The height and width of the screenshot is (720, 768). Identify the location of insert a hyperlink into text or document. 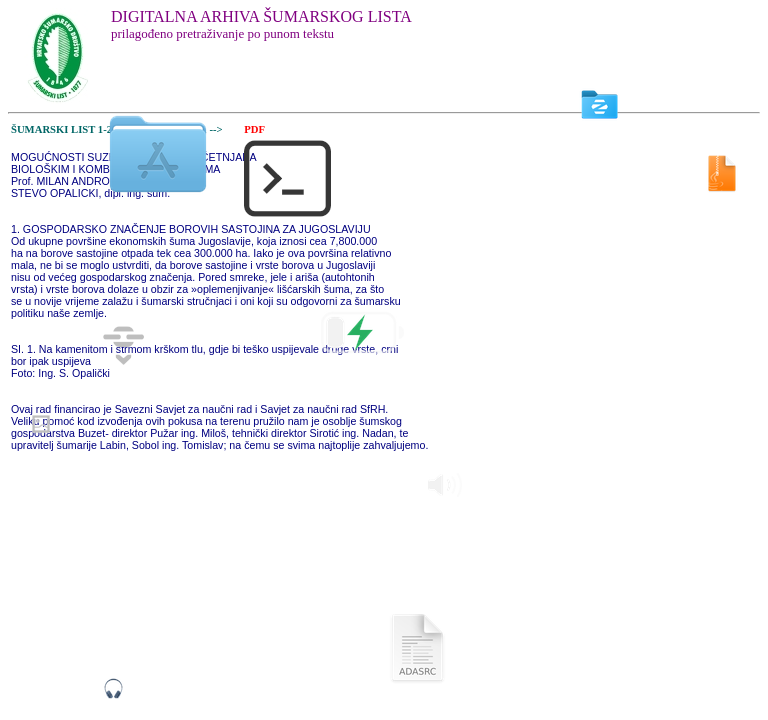
(123, 344).